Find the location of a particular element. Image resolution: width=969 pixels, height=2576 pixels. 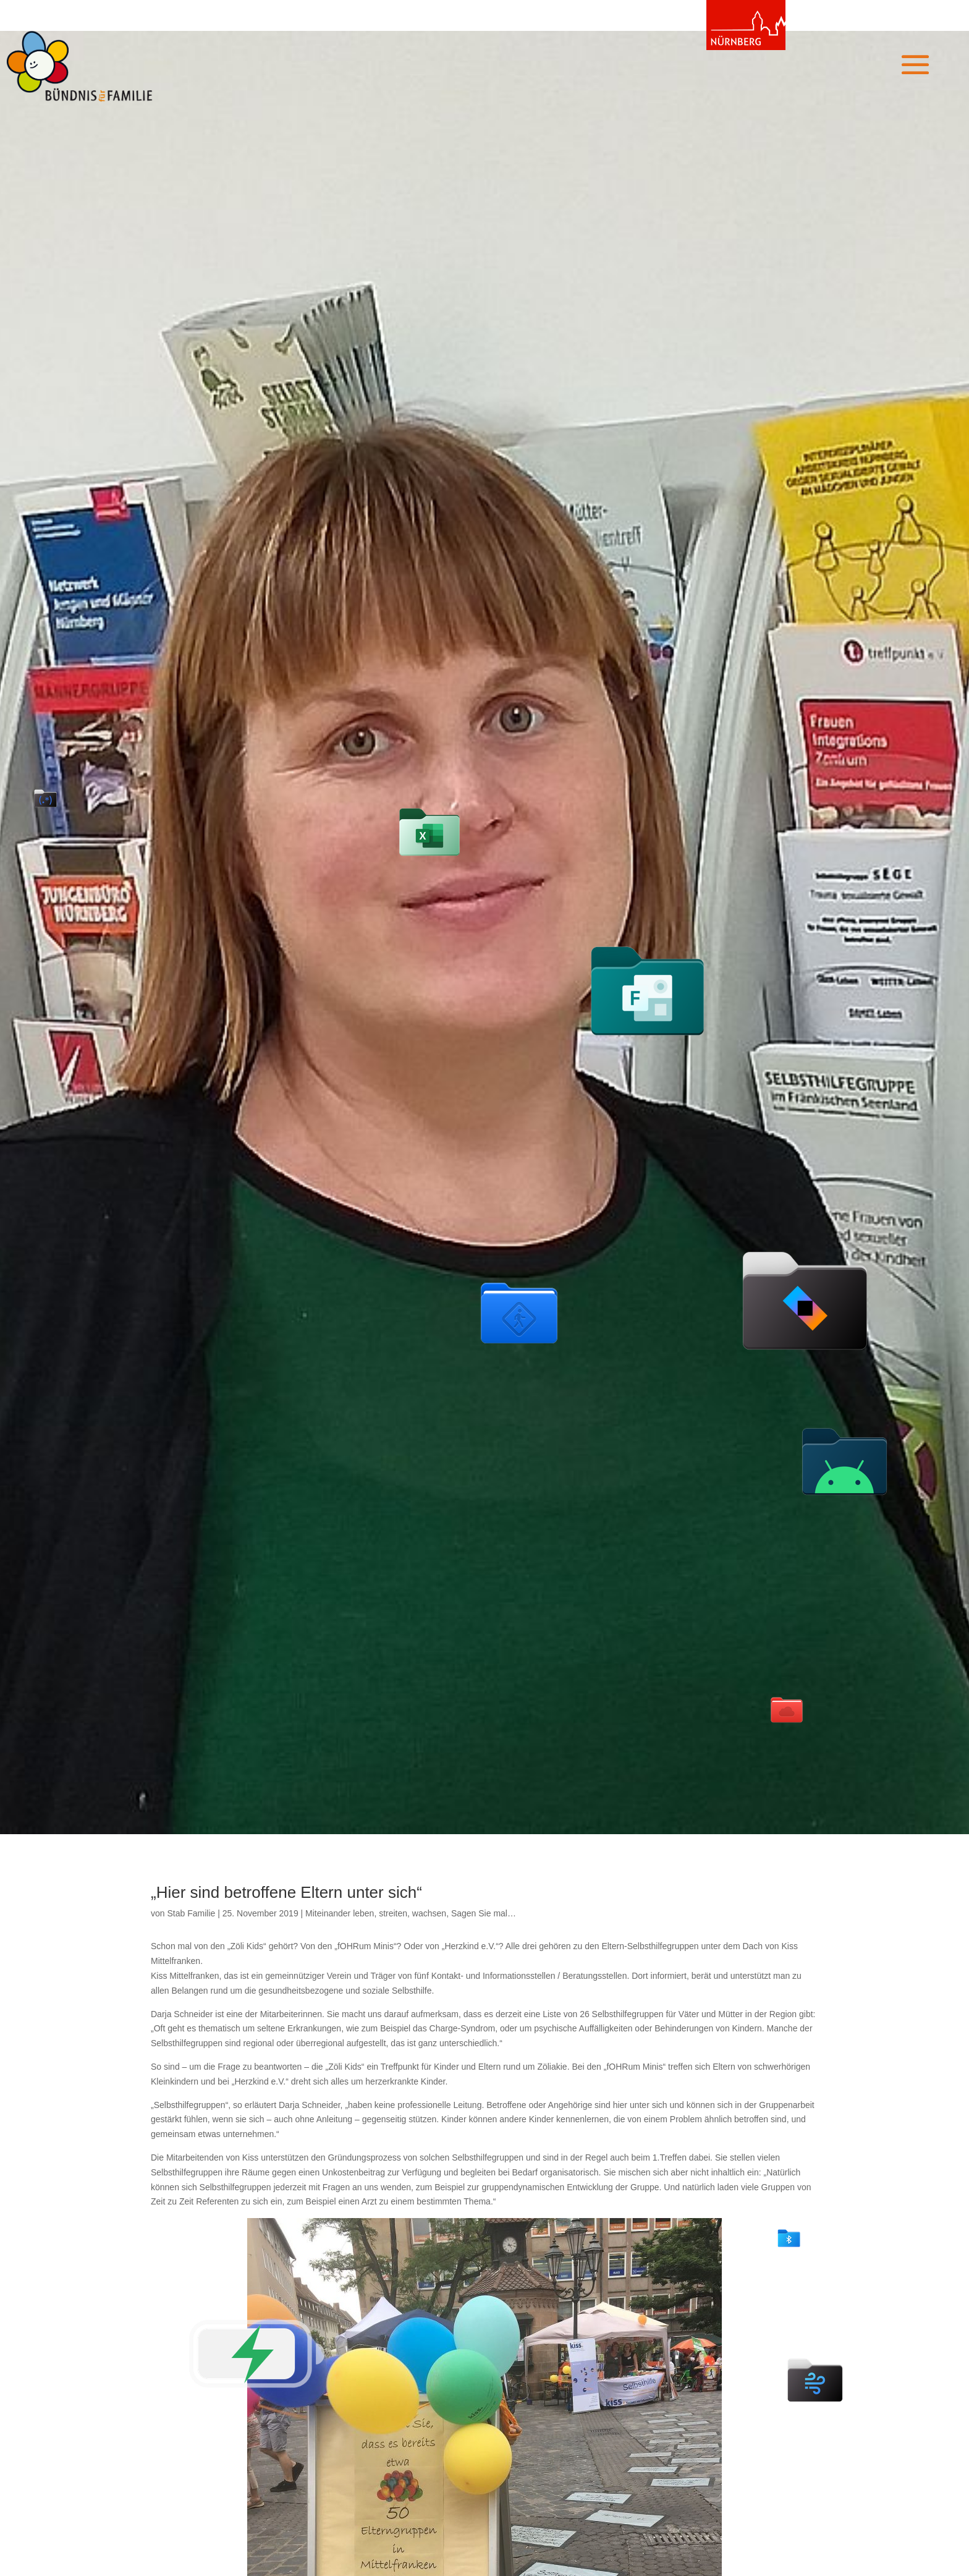

open folder containing Excel spreadsheets is located at coordinates (429, 833).